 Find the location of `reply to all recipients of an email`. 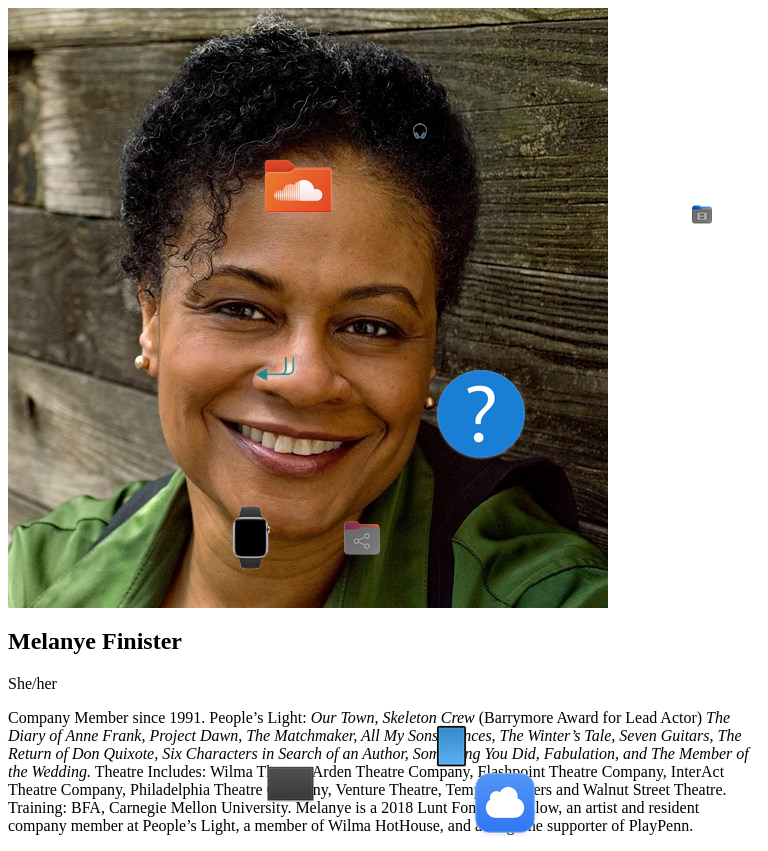

reply to all recipients of an email is located at coordinates (274, 366).